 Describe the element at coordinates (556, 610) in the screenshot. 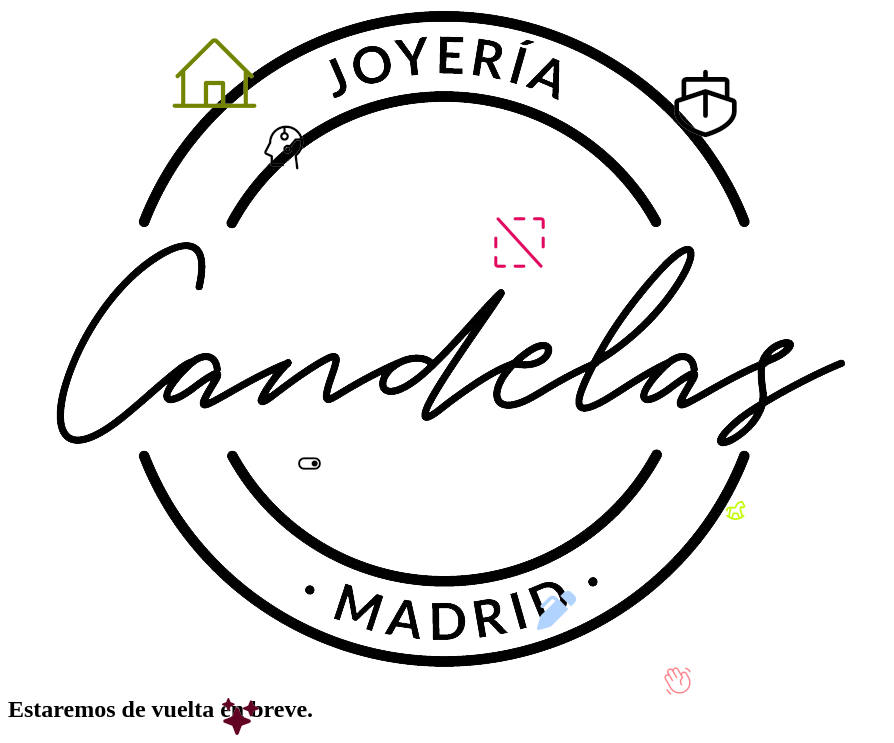

I see `edit or modify content` at that location.